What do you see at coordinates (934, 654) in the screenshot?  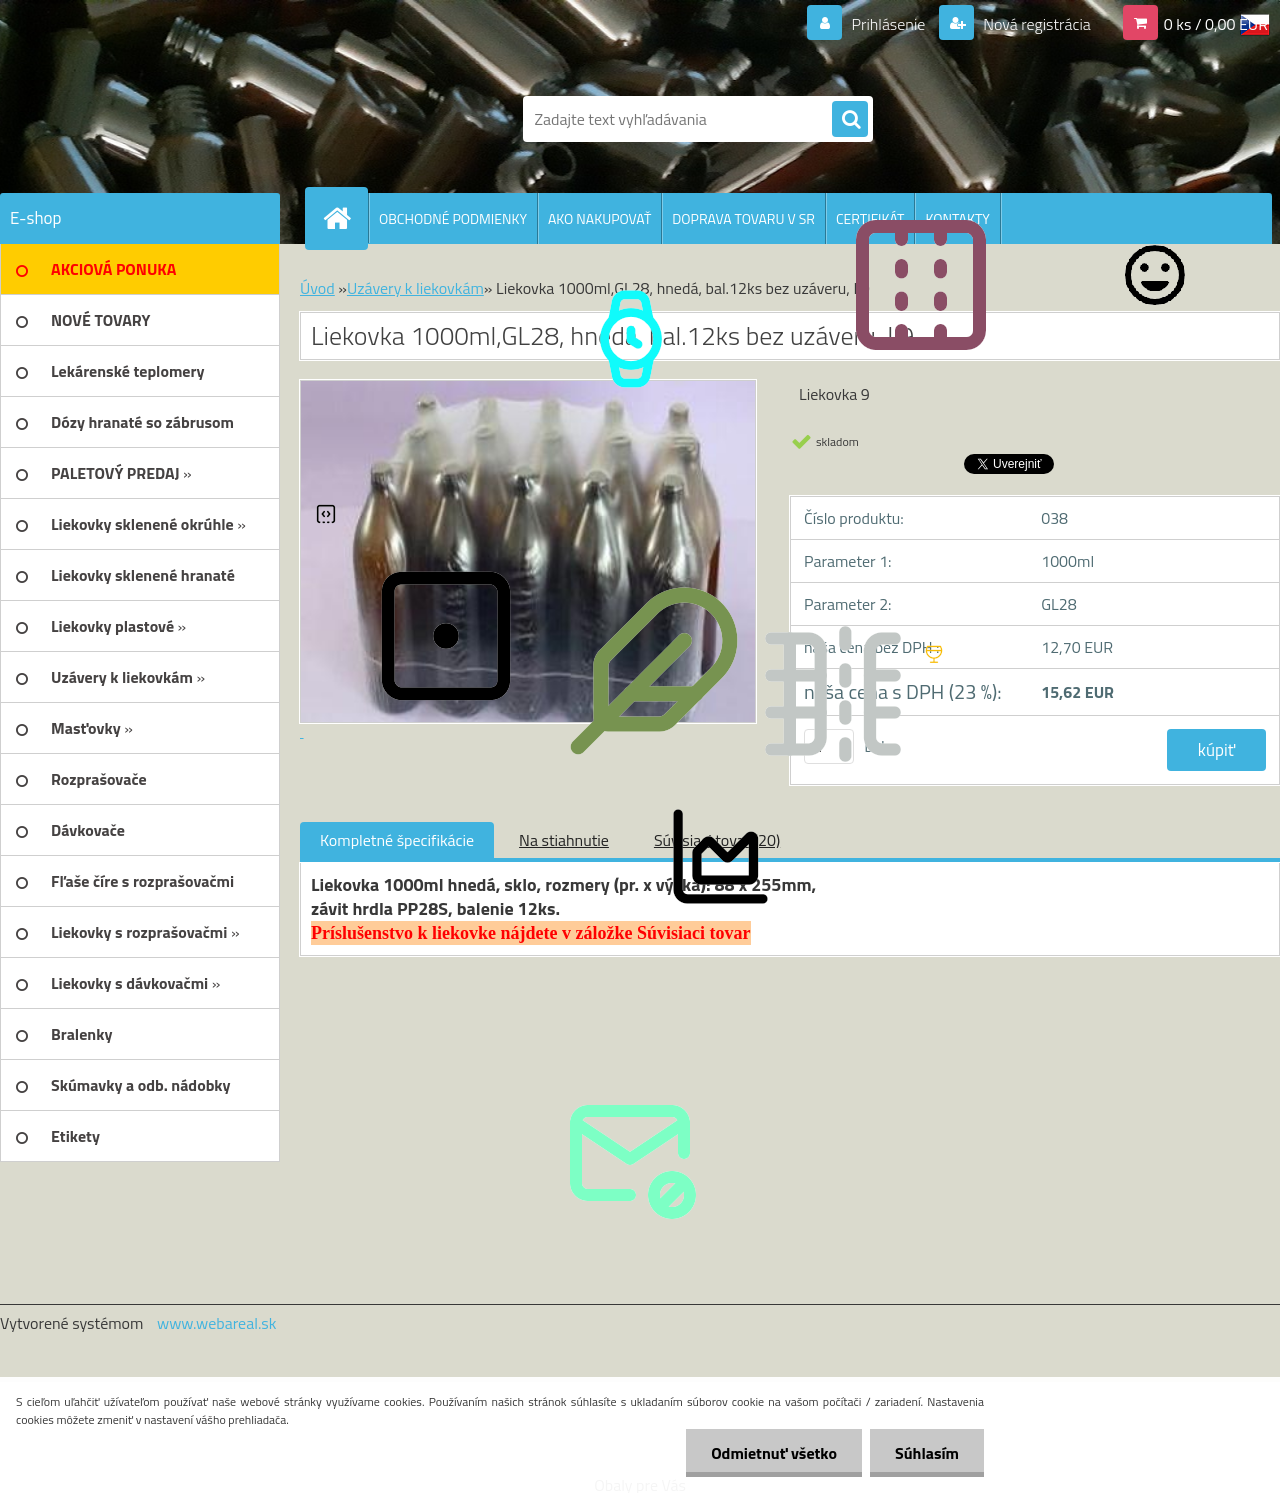 I see `browse wine or spirits menu` at bounding box center [934, 654].